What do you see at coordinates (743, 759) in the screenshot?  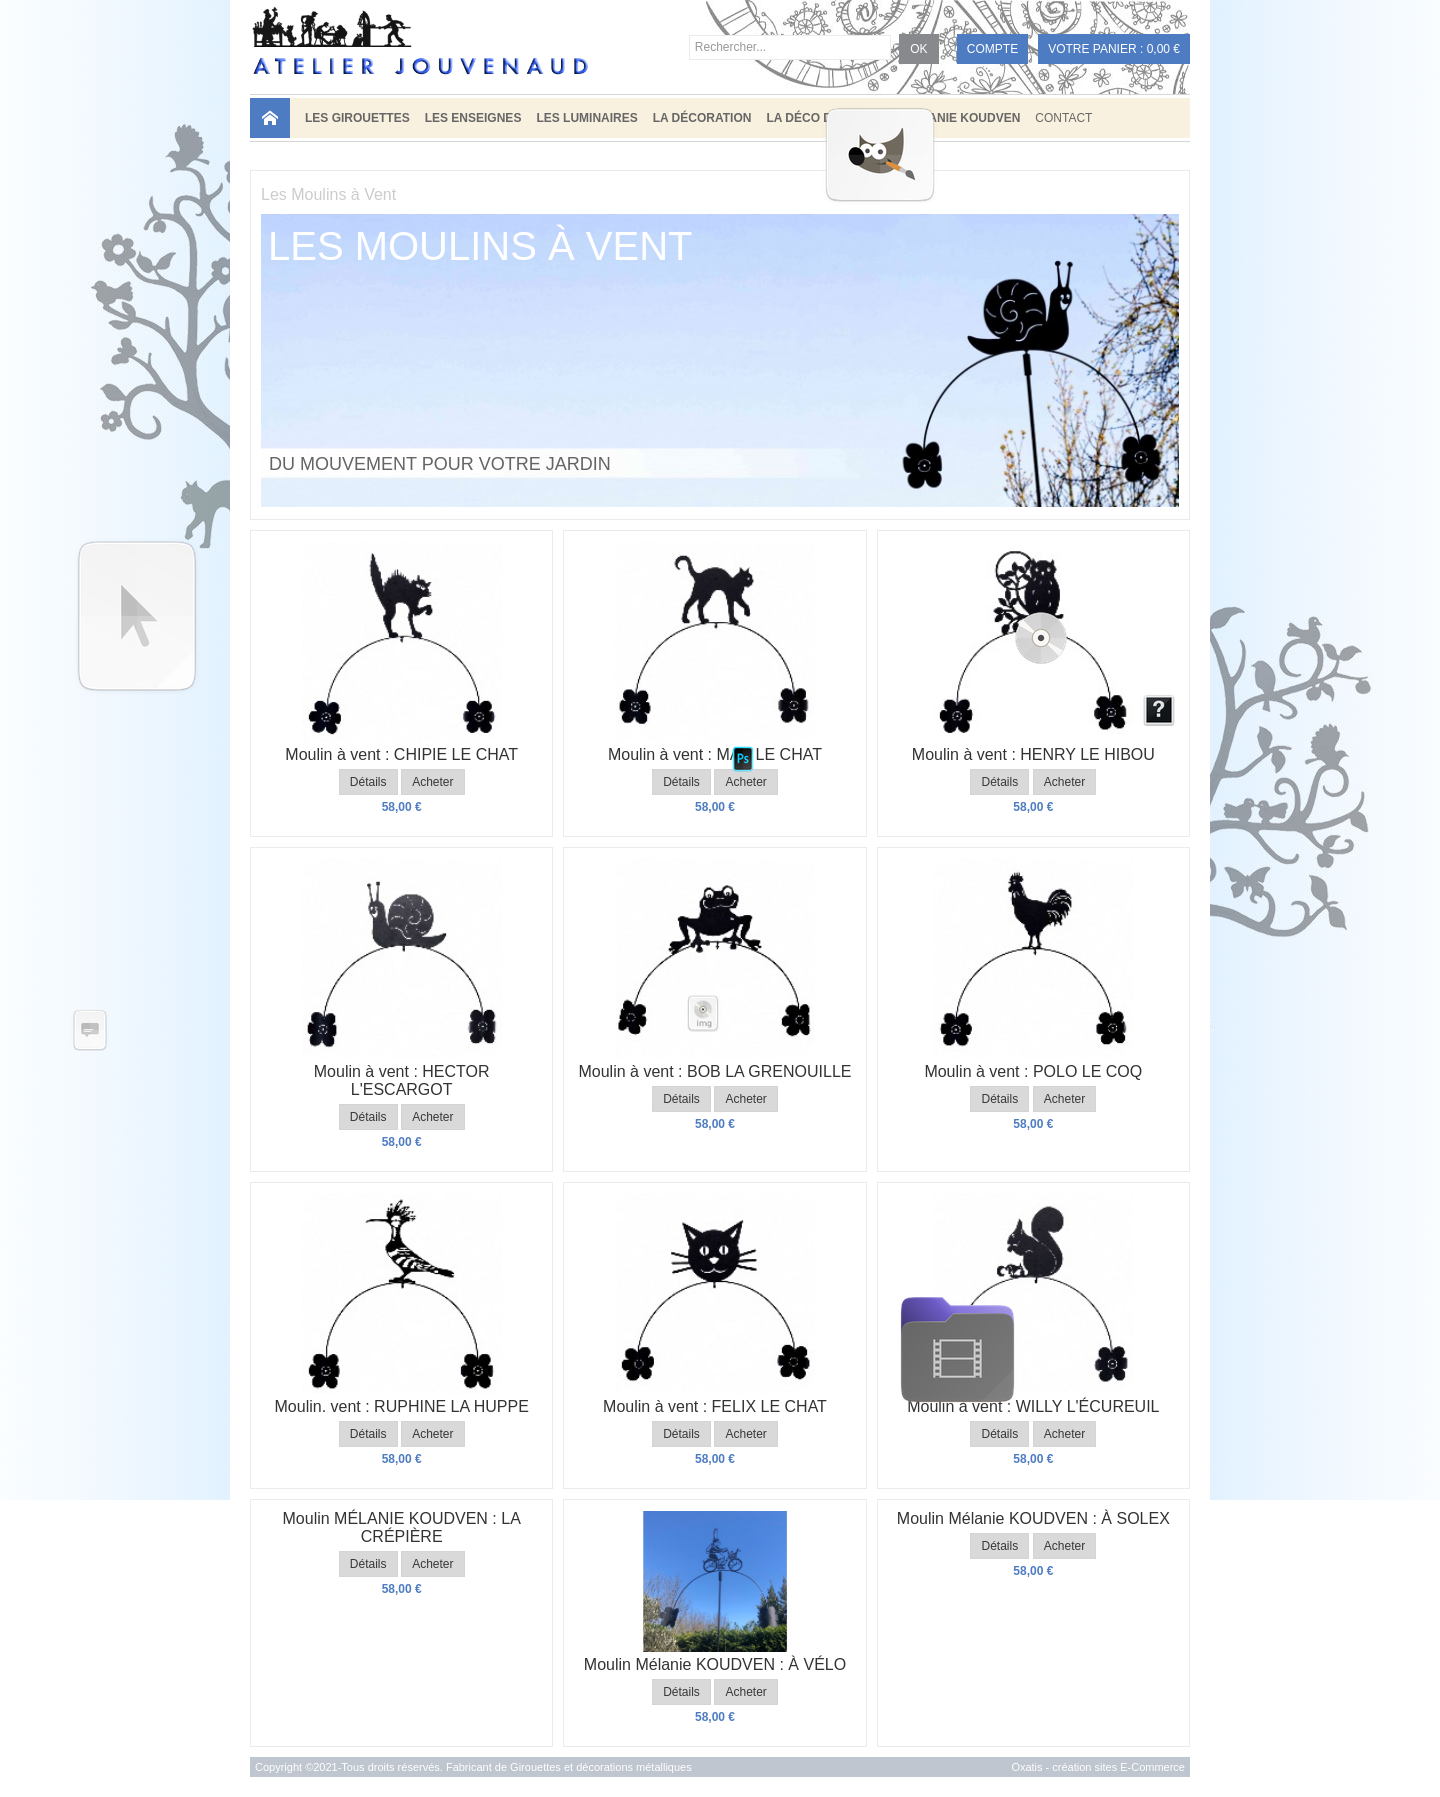 I see `adobe photoshop file type indicator` at bounding box center [743, 759].